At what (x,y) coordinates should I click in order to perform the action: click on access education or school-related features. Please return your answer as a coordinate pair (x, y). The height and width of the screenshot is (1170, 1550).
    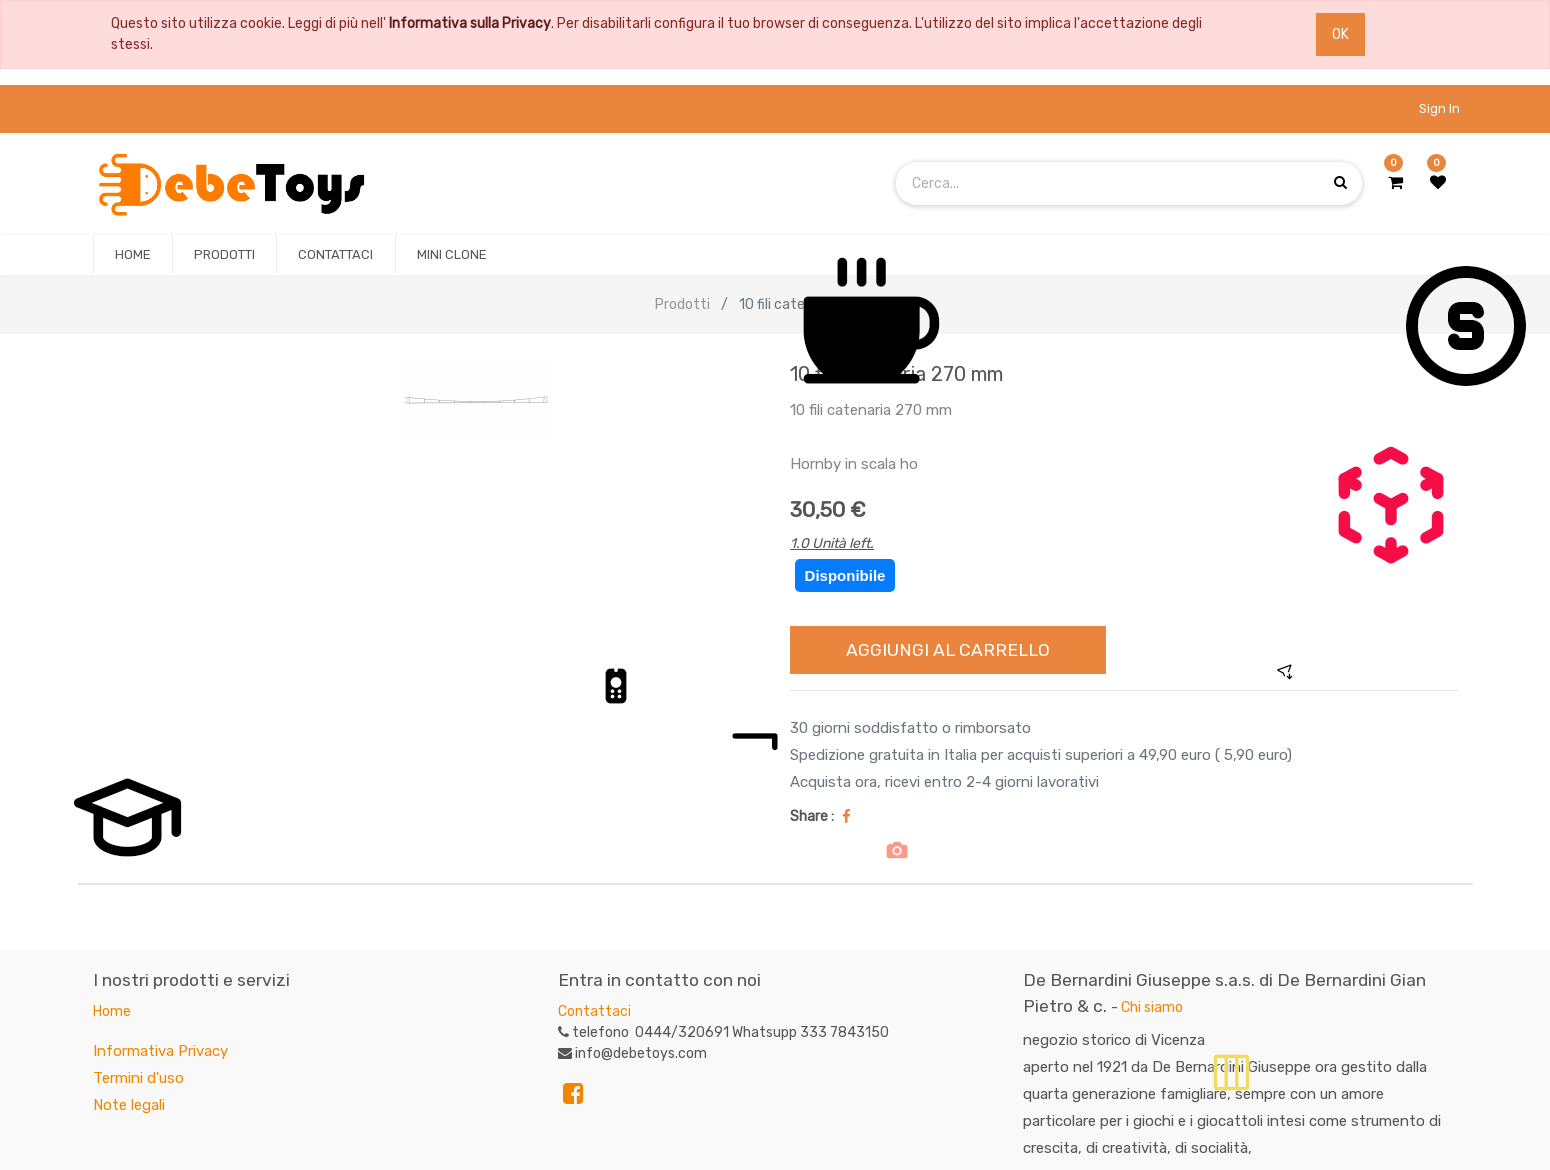
    Looking at the image, I should click on (127, 817).